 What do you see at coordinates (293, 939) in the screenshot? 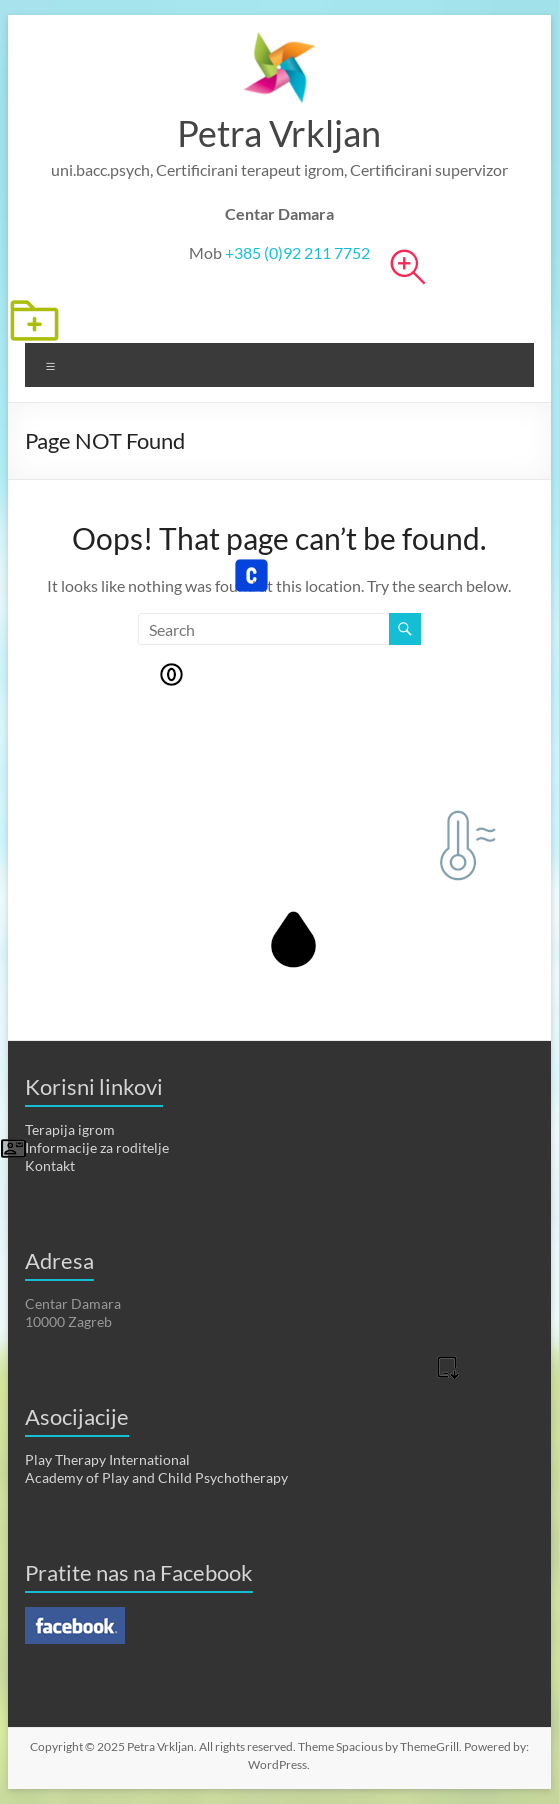
I see `adjust water or hydration settings` at bounding box center [293, 939].